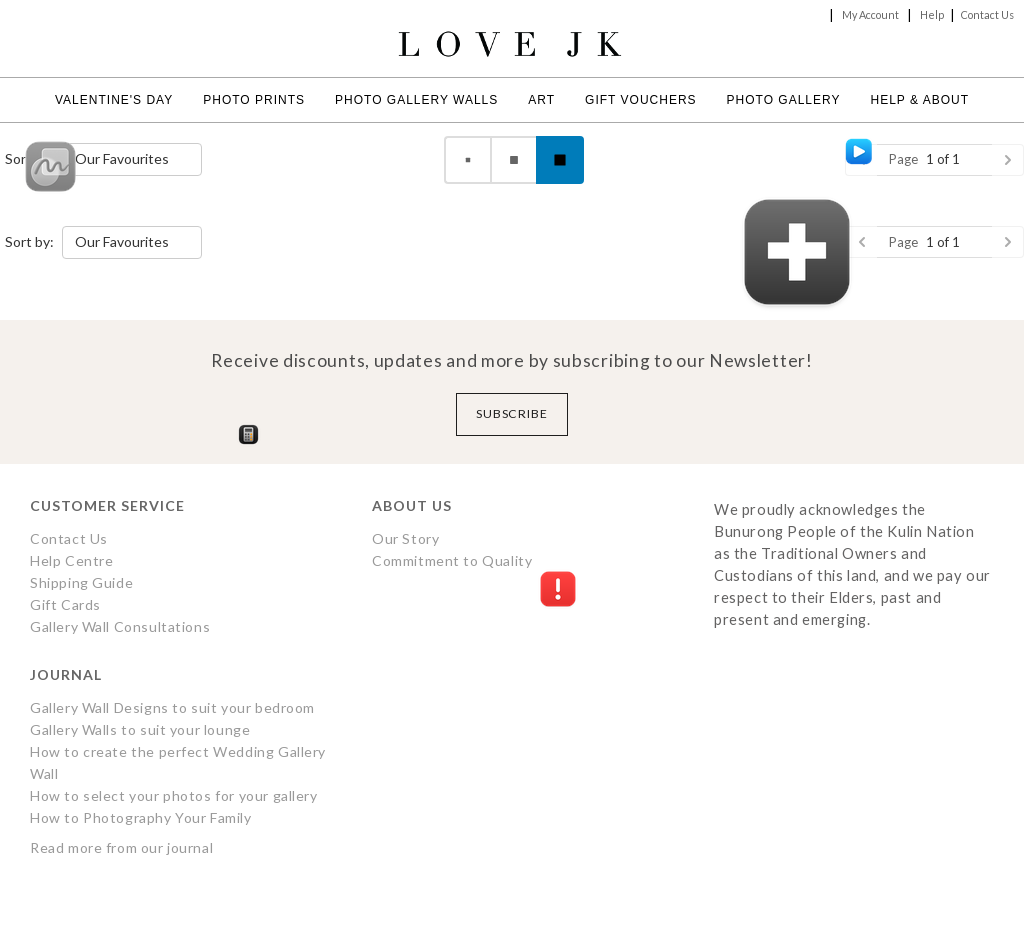  Describe the element at coordinates (50, 166) in the screenshot. I see `open freeform app for brainstorming and sketching` at that location.